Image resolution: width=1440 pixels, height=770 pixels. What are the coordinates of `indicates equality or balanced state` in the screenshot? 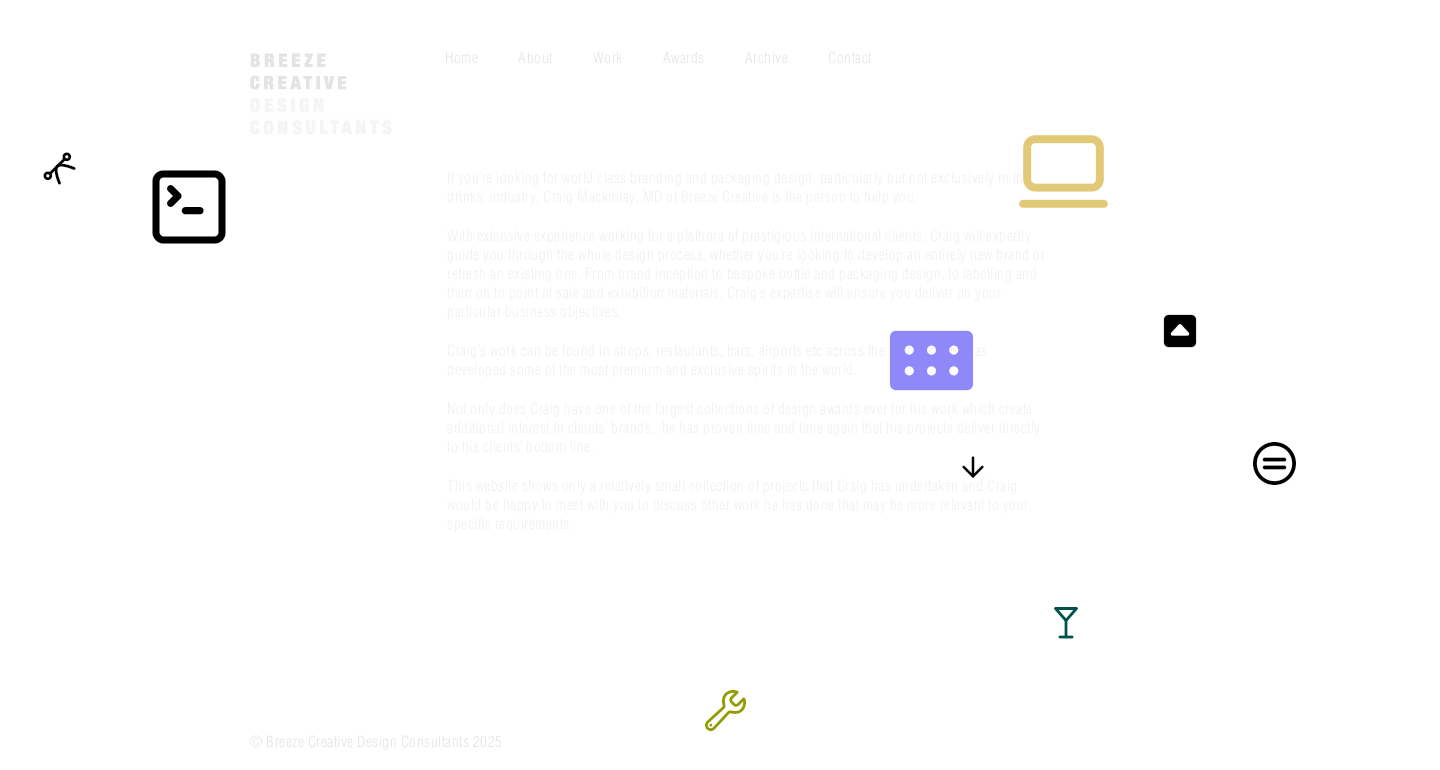 It's located at (1274, 463).